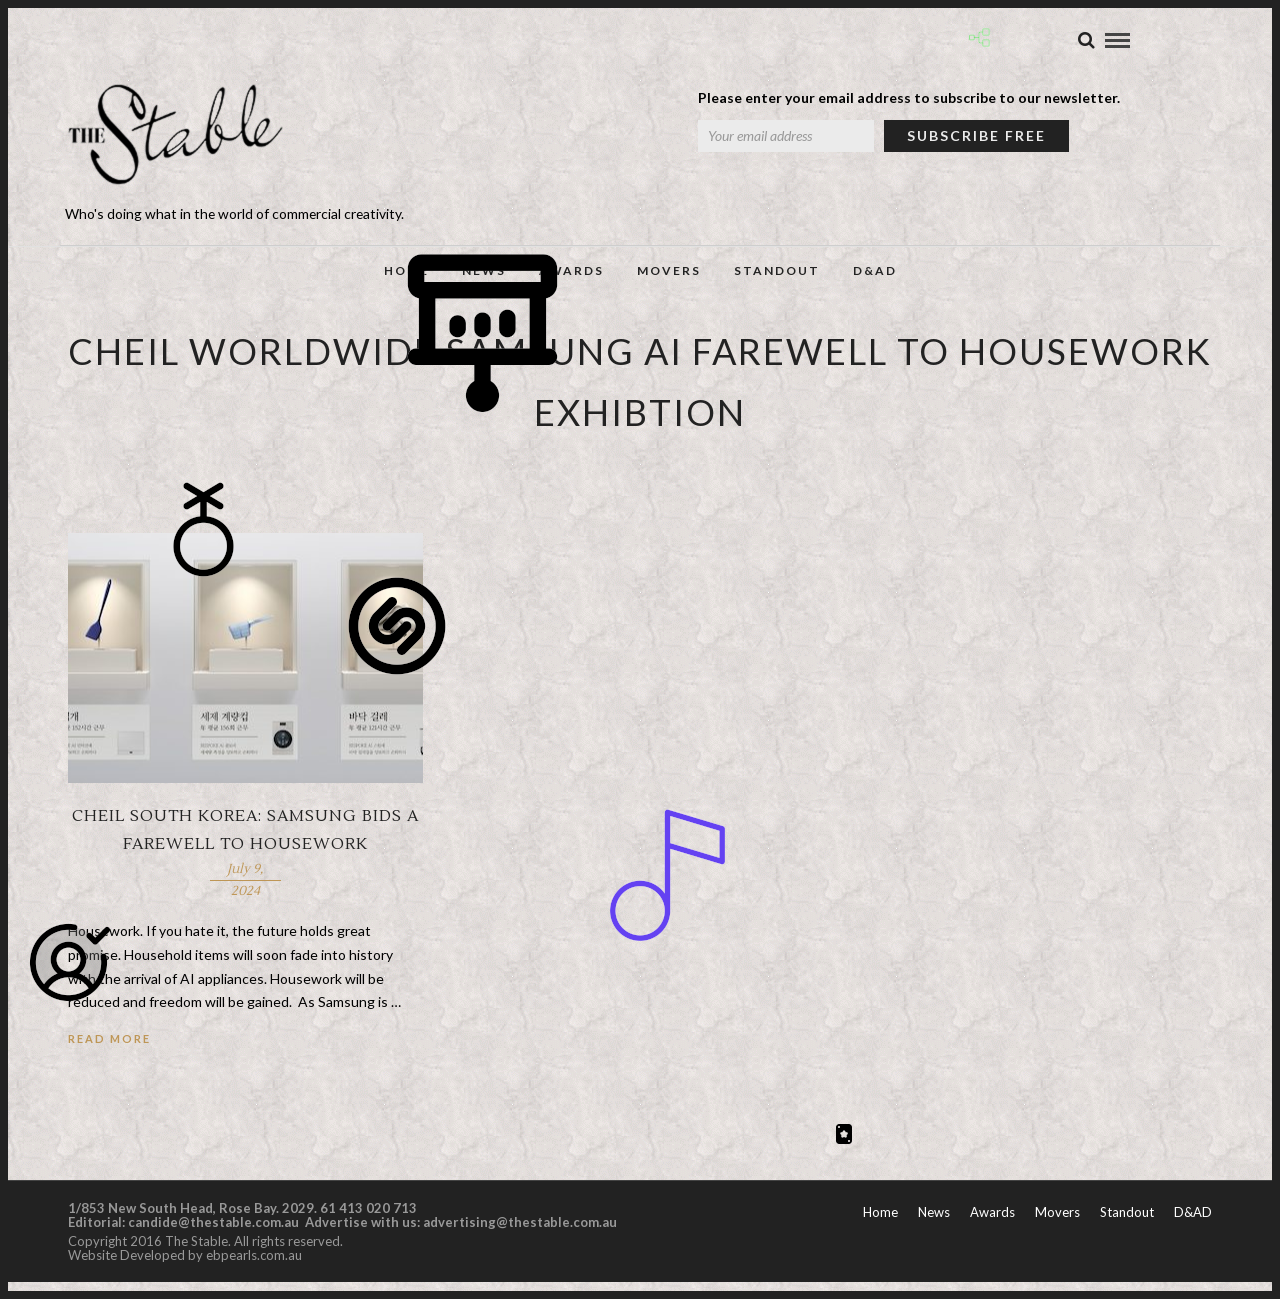 The image size is (1280, 1299). I want to click on verified user profile, so click(68, 962).